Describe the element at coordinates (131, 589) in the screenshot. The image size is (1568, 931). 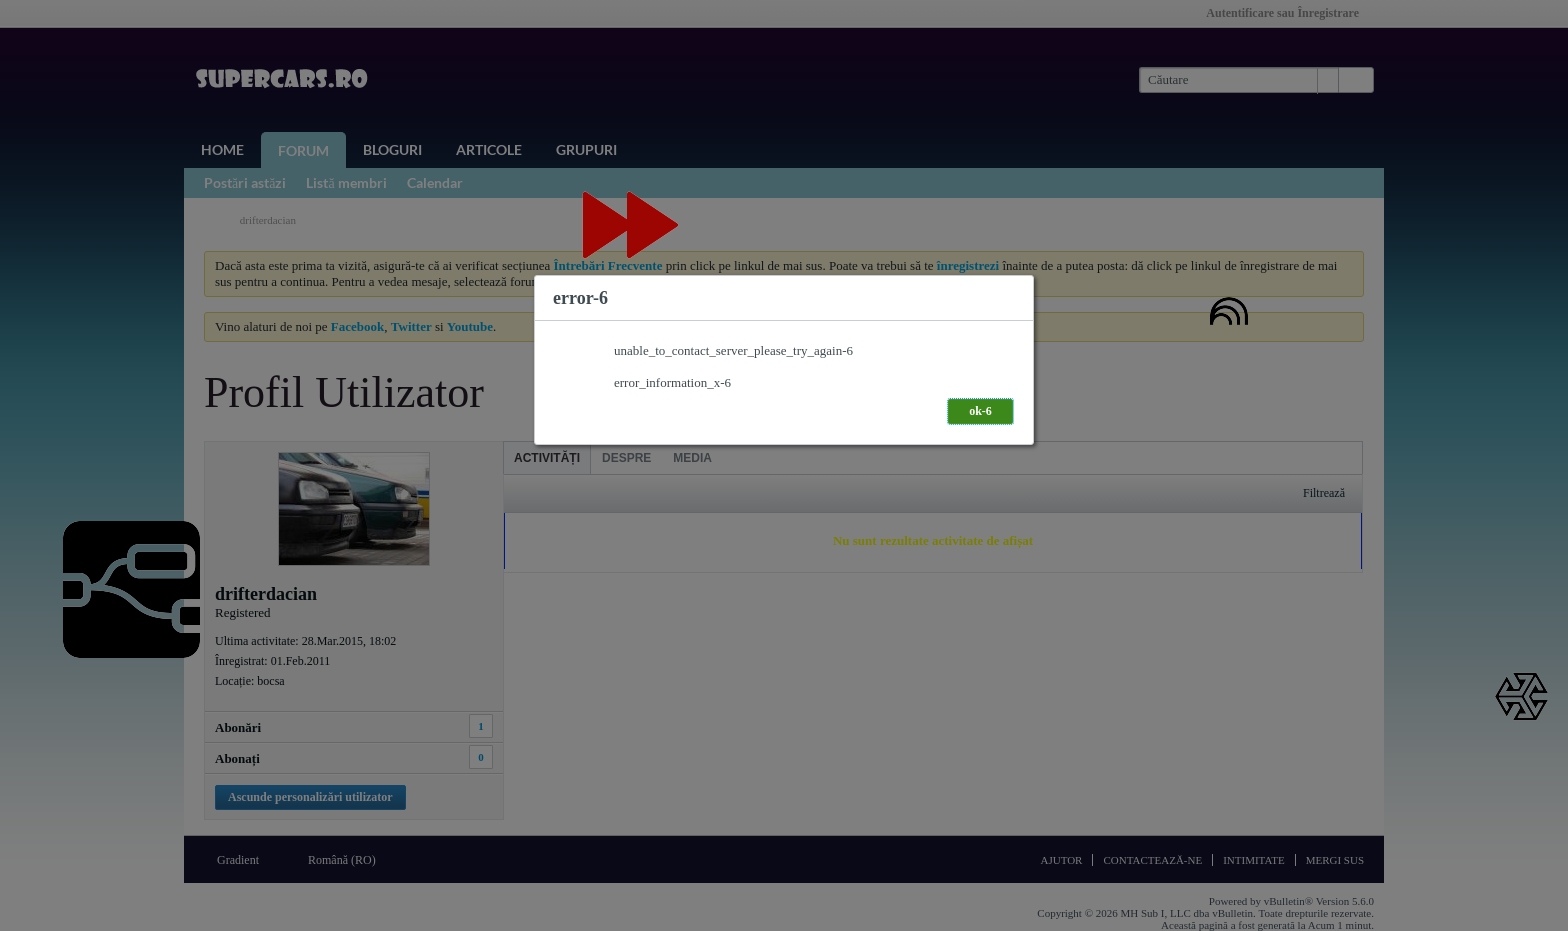
I see `open Node-RED flow editor` at that location.